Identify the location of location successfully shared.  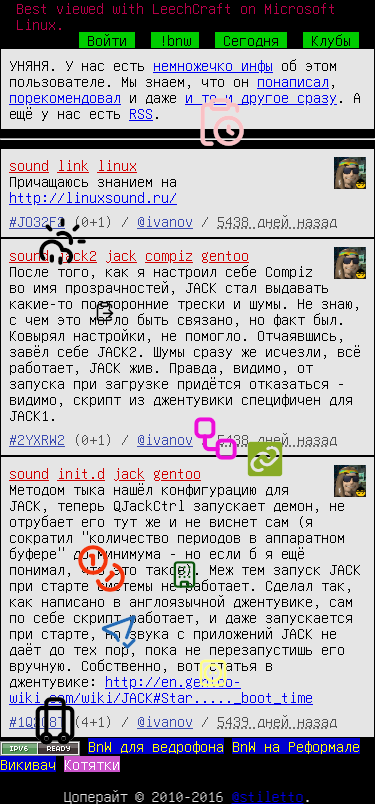
(119, 632).